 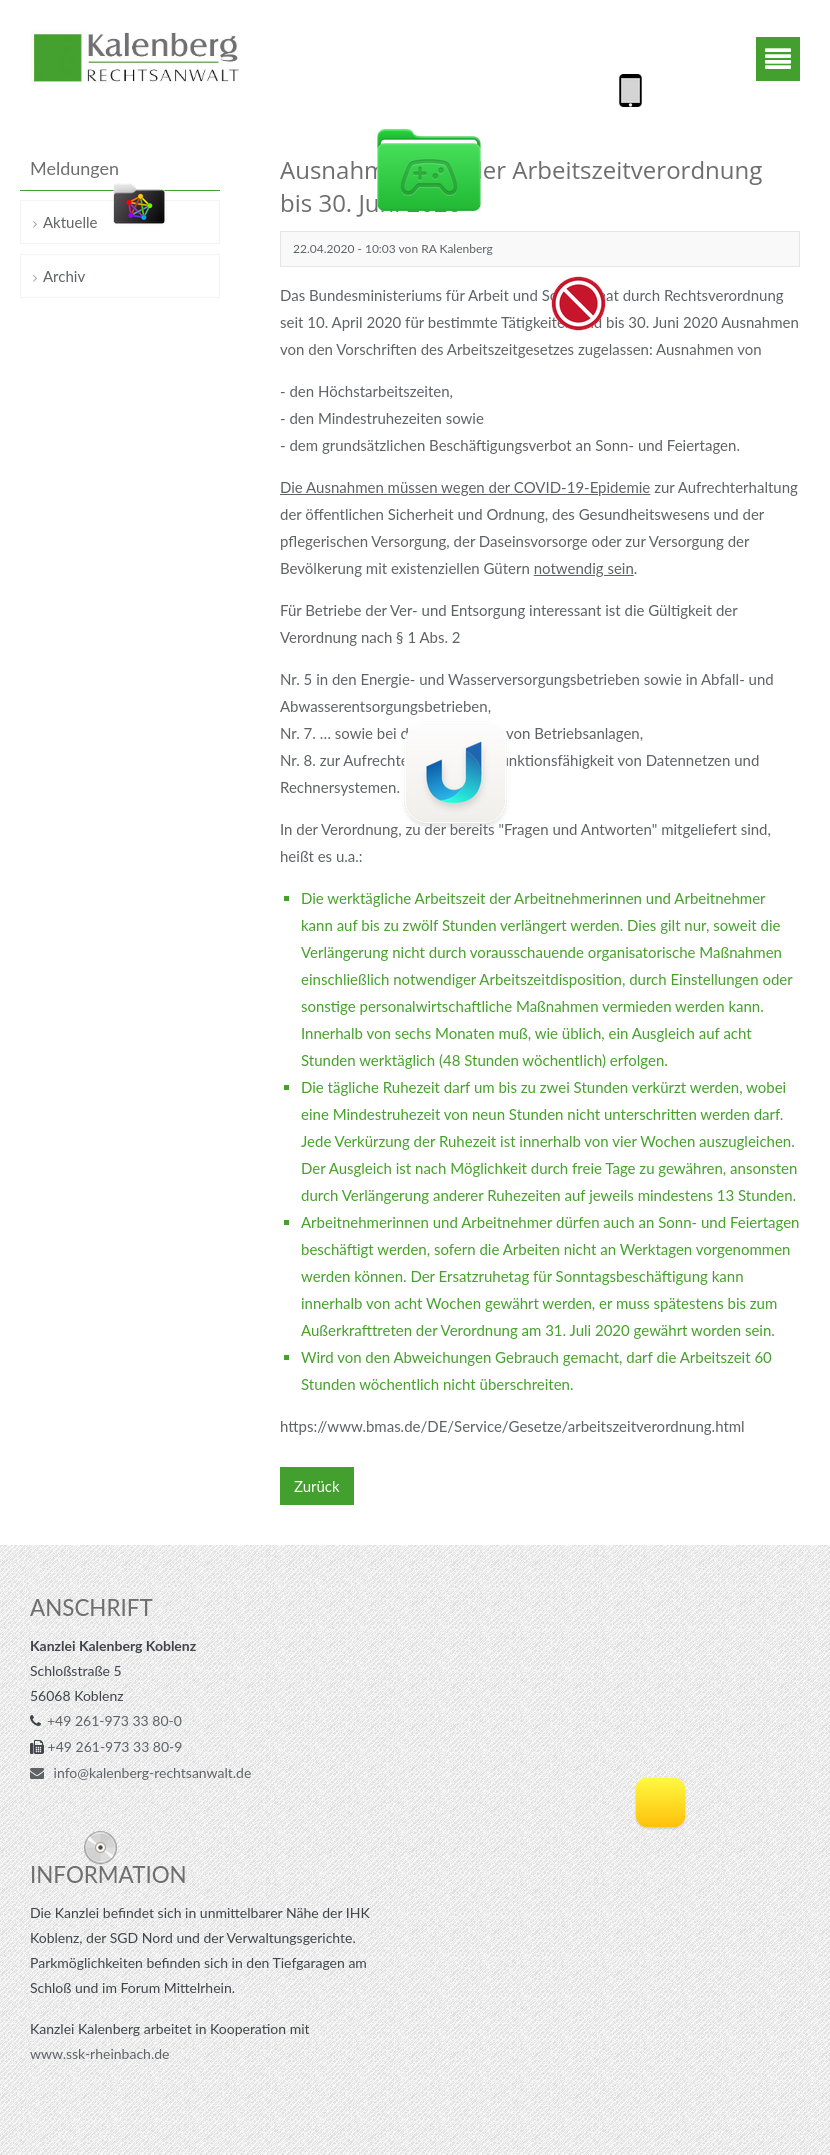 What do you see at coordinates (660, 1802) in the screenshot?
I see `blank app icon template for customization` at bounding box center [660, 1802].